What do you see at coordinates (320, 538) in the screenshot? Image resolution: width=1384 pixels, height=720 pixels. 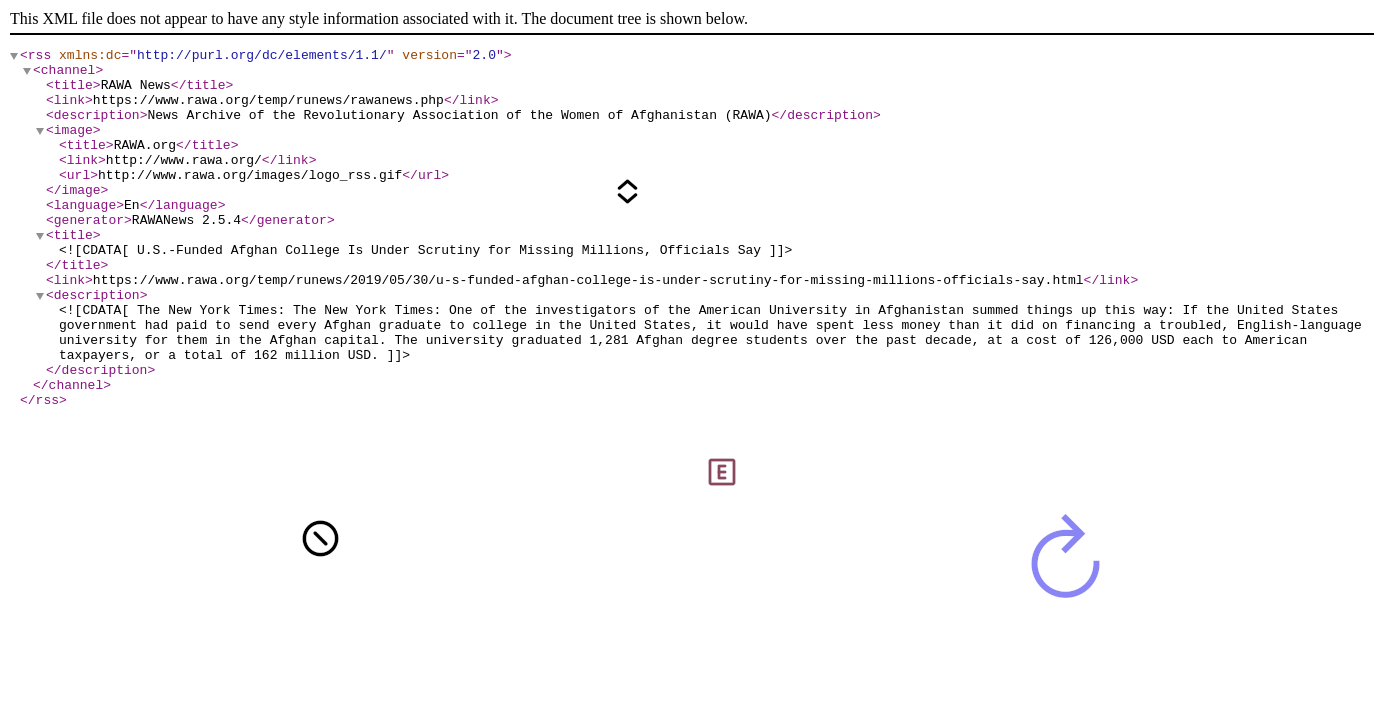 I see `indicates a forbidden or prohibited action` at bounding box center [320, 538].